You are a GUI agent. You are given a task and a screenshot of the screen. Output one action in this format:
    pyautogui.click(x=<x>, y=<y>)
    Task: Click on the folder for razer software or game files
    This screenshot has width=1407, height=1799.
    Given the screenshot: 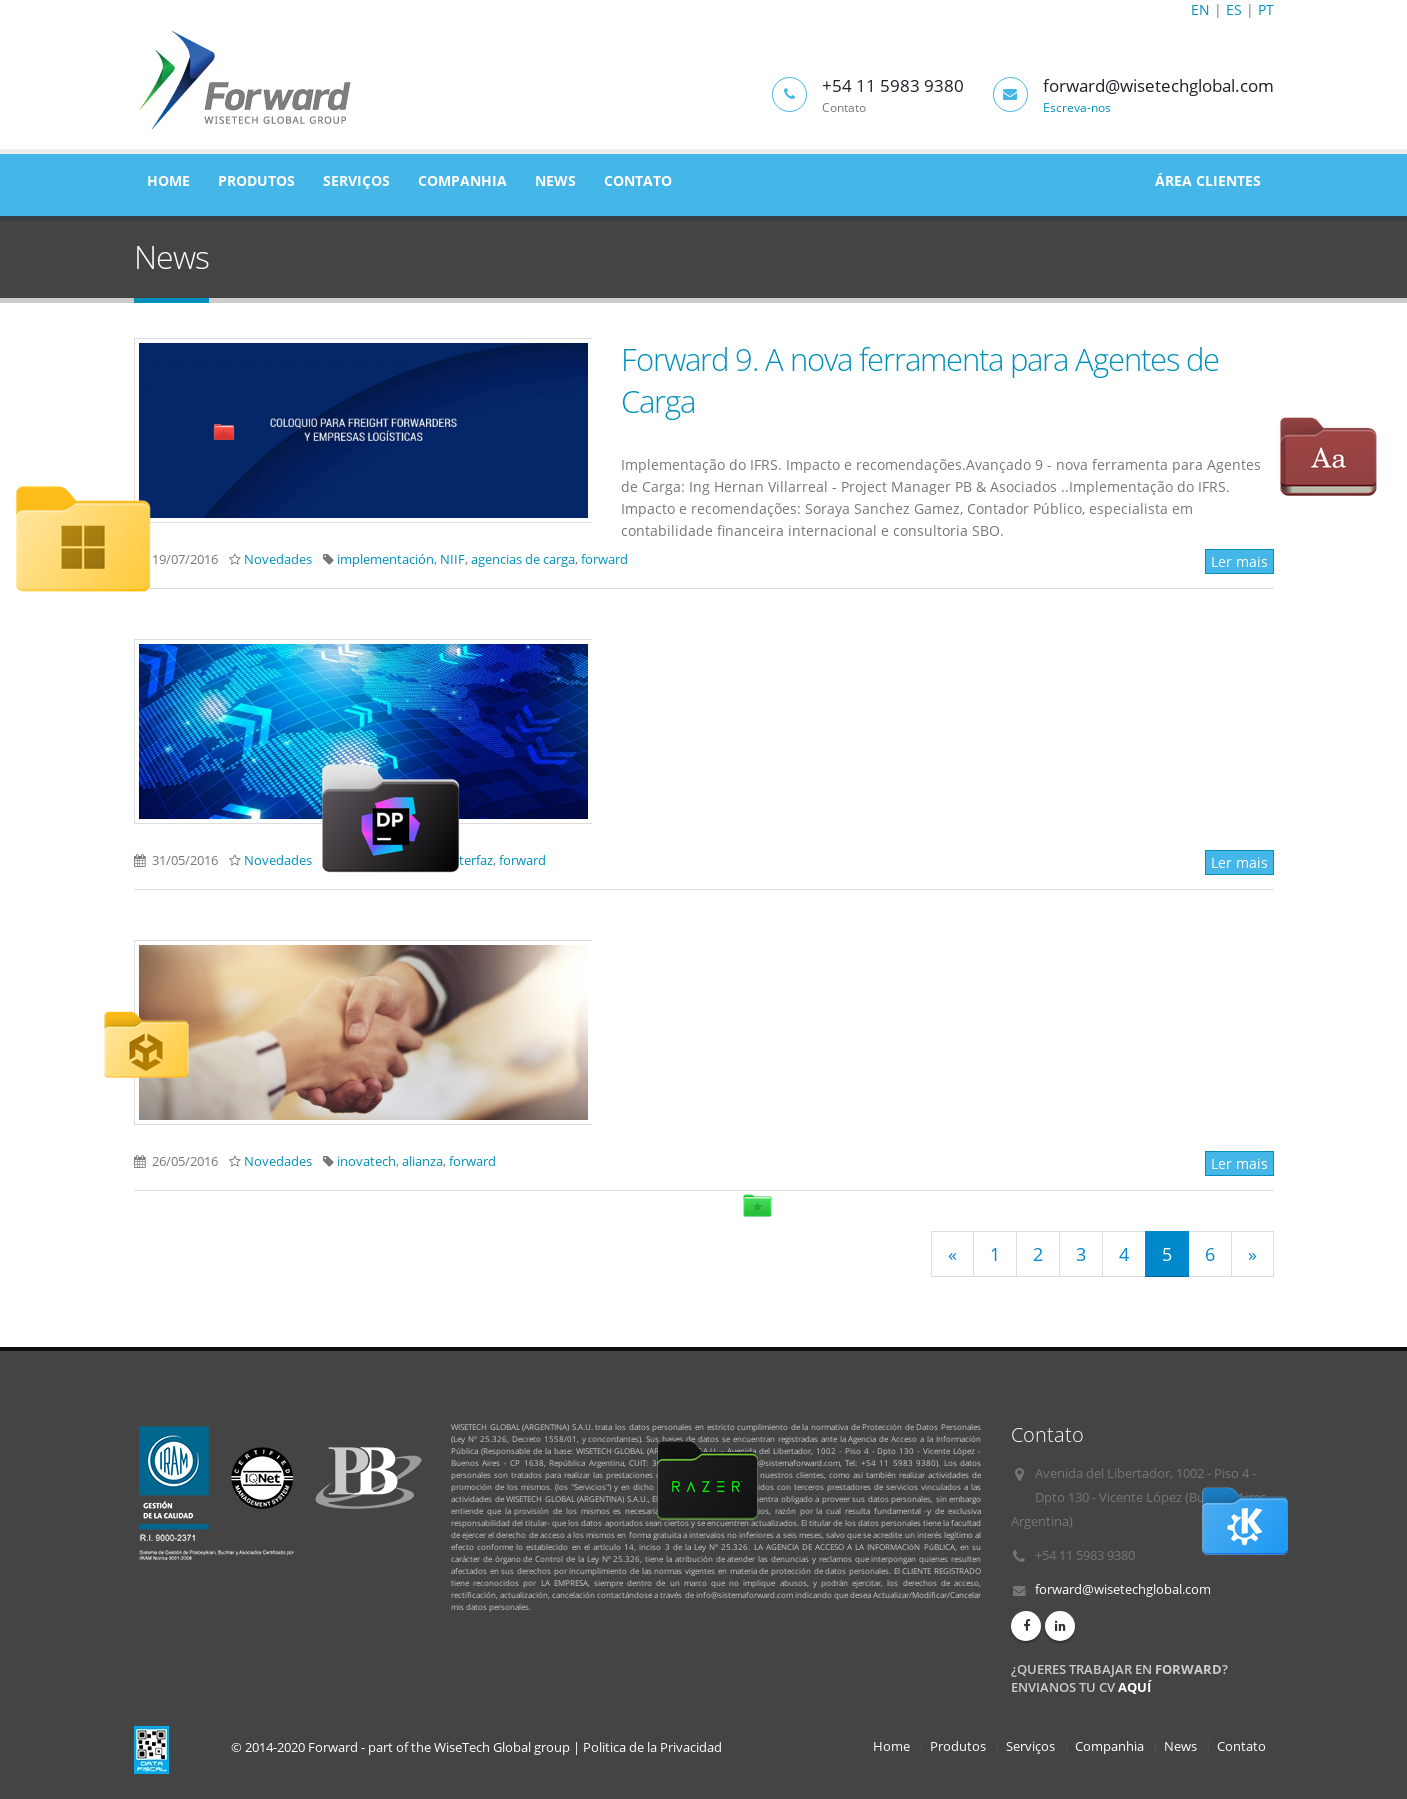 What is the action you would take?
    pyautogui.click(x=707, y=1483)
    